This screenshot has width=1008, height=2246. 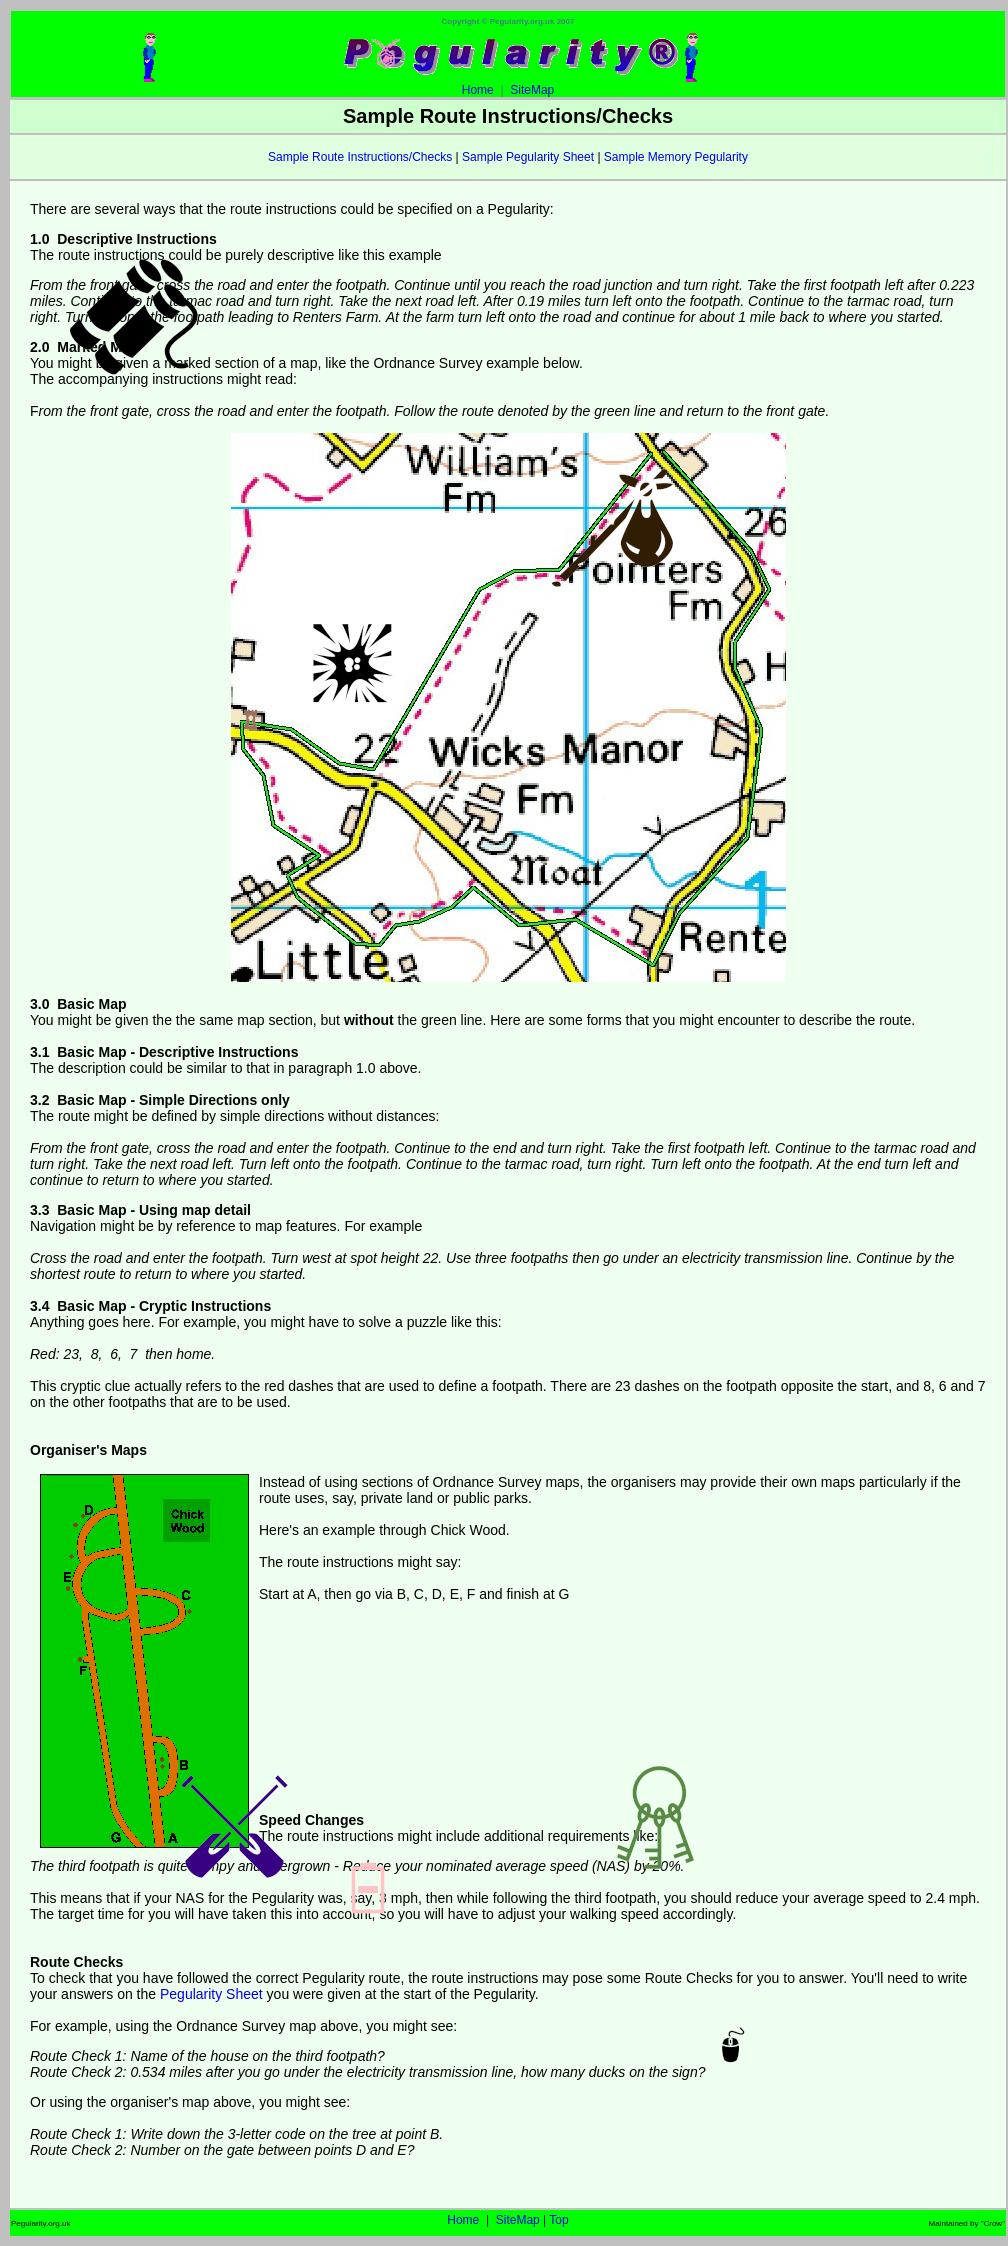 What do you see at coordinates (386, 54) in the screenshot?
I see `view jewelry or accessories inventory` at bounding box center [386, 54].